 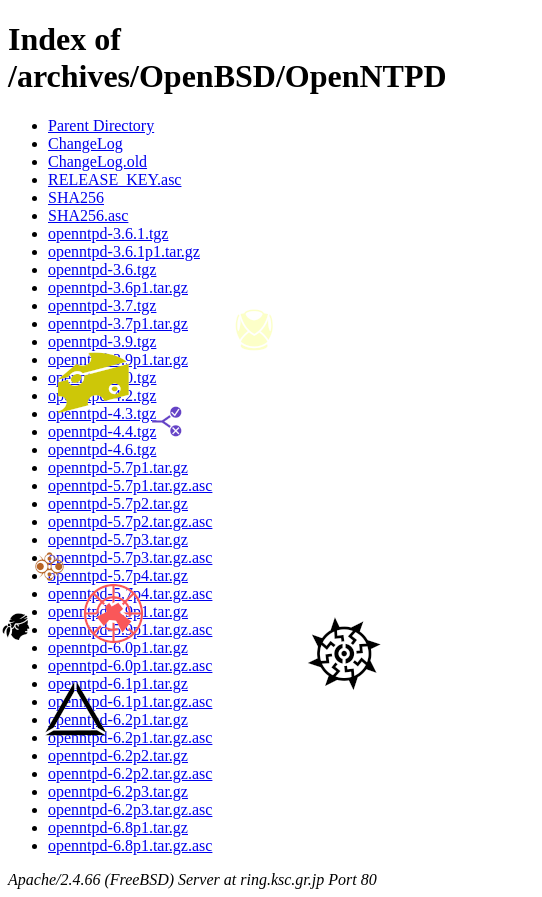 I want to click on select bandana accessory for character customization, so click(x=16, y=627).